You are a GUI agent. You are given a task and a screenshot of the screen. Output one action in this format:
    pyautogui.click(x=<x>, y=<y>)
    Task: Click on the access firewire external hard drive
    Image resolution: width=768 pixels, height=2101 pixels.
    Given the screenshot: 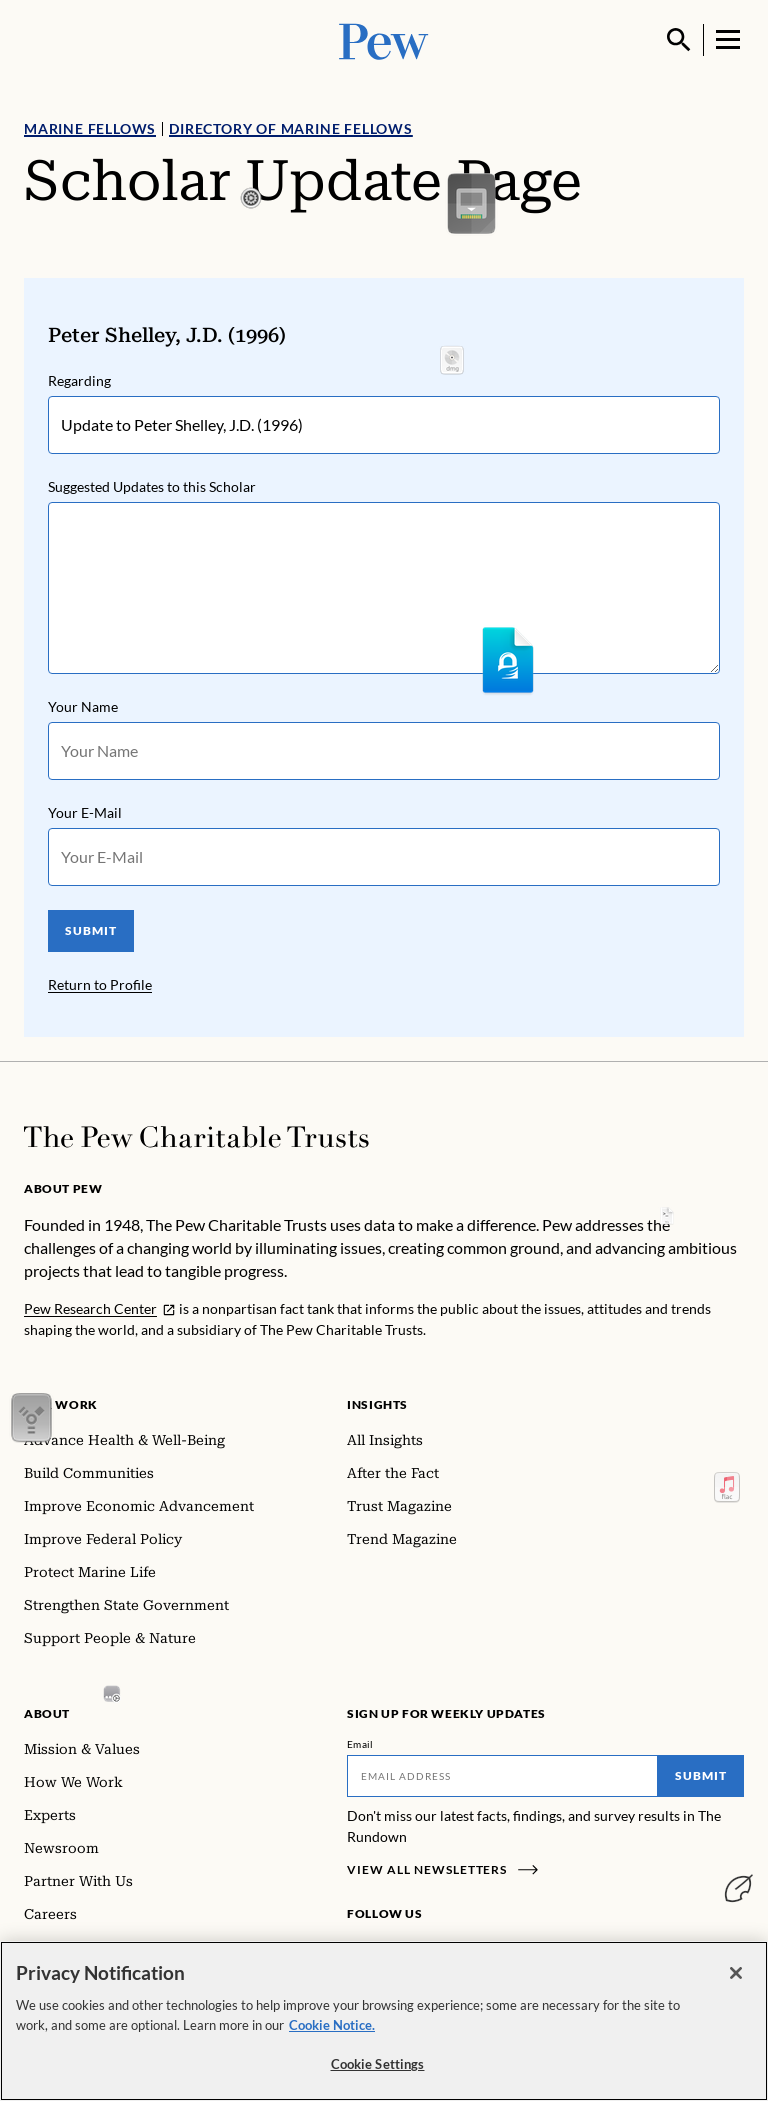 What is the action you would take?
    pyautogui.click(x=31, y=1417)
    